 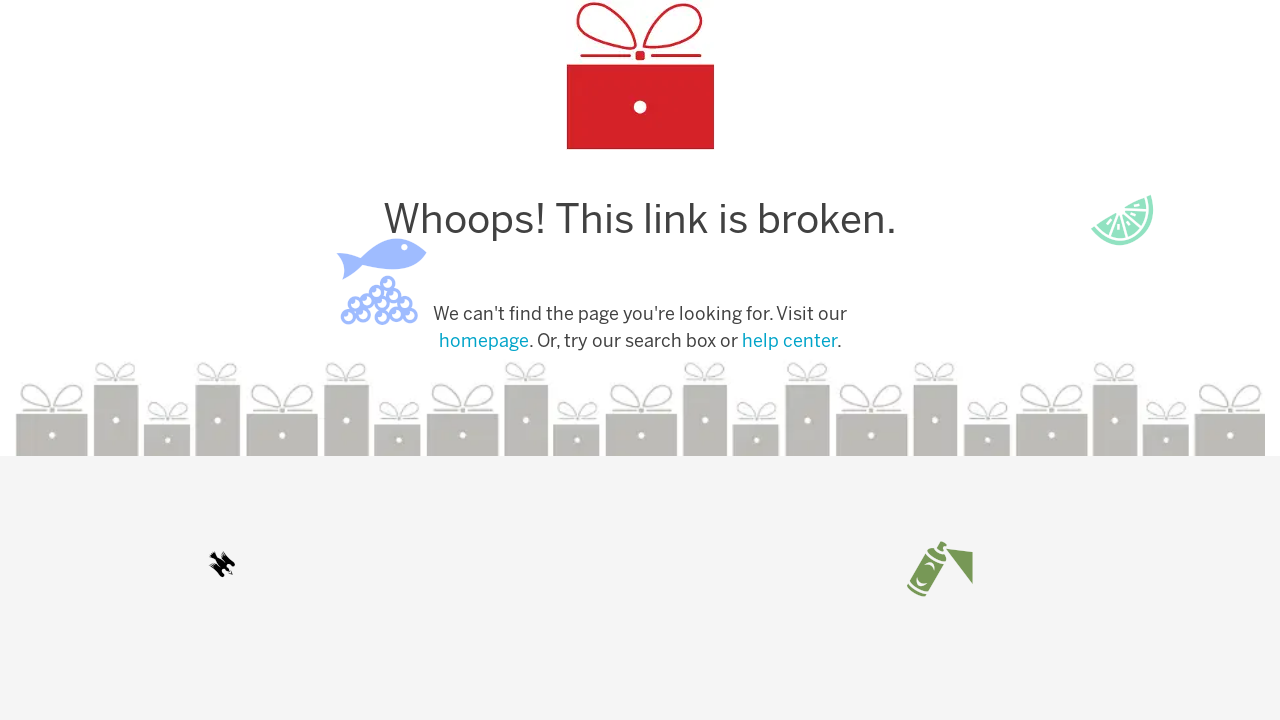 I want to click on fish eggs or roe item in a game inventory, so click(x=381, y=280).